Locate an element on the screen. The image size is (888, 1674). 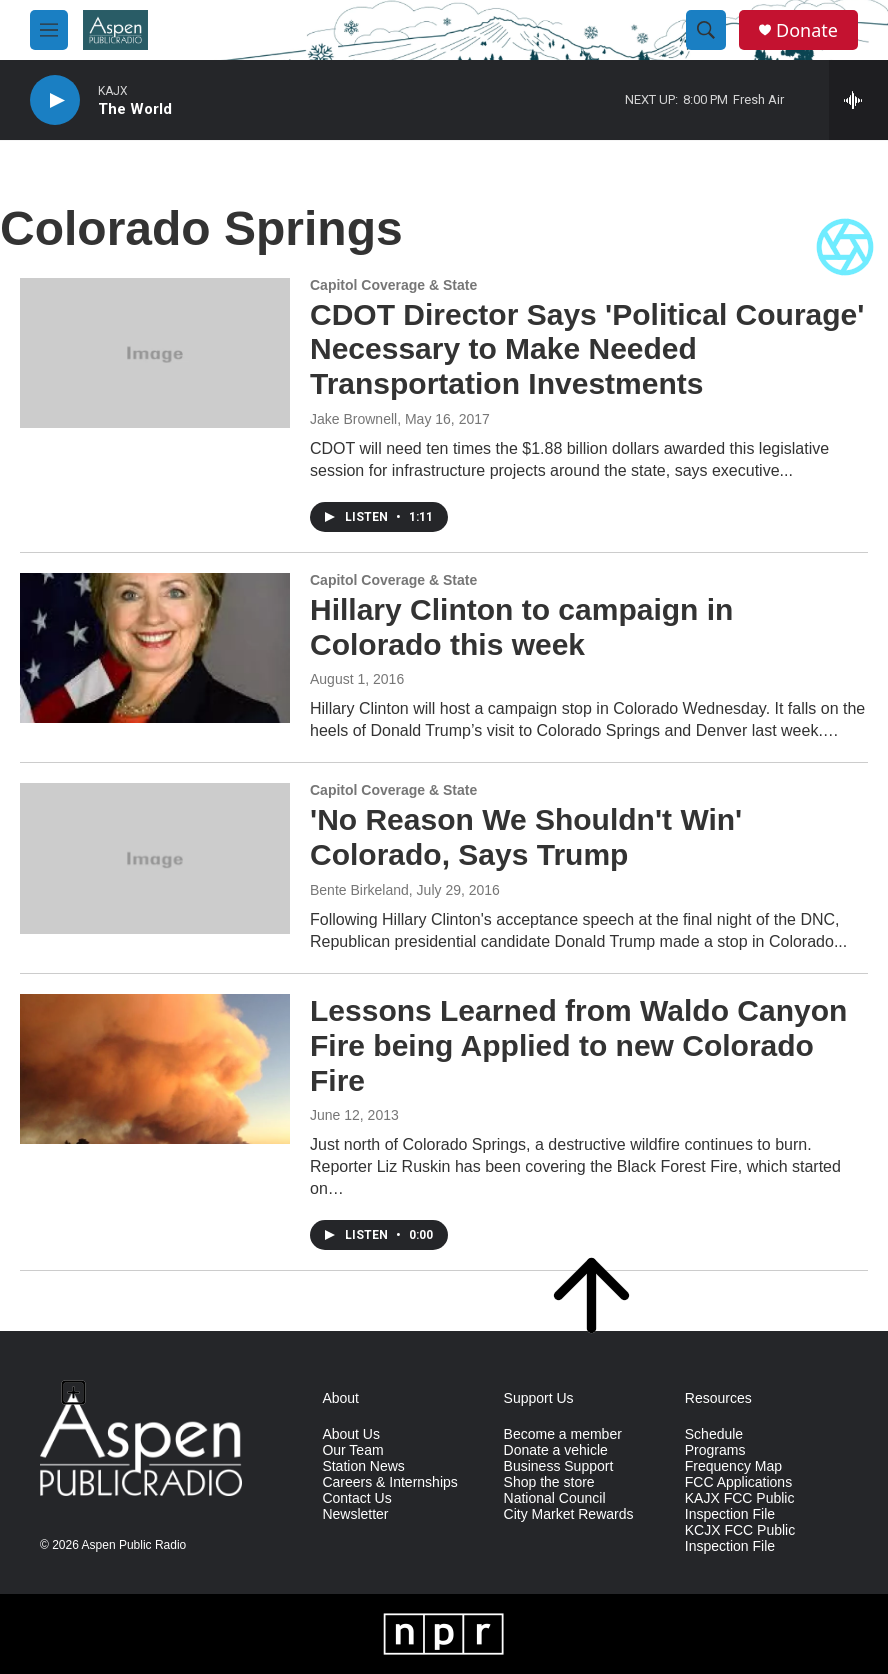
move item up in a list is located at coordinates (591, 1295).